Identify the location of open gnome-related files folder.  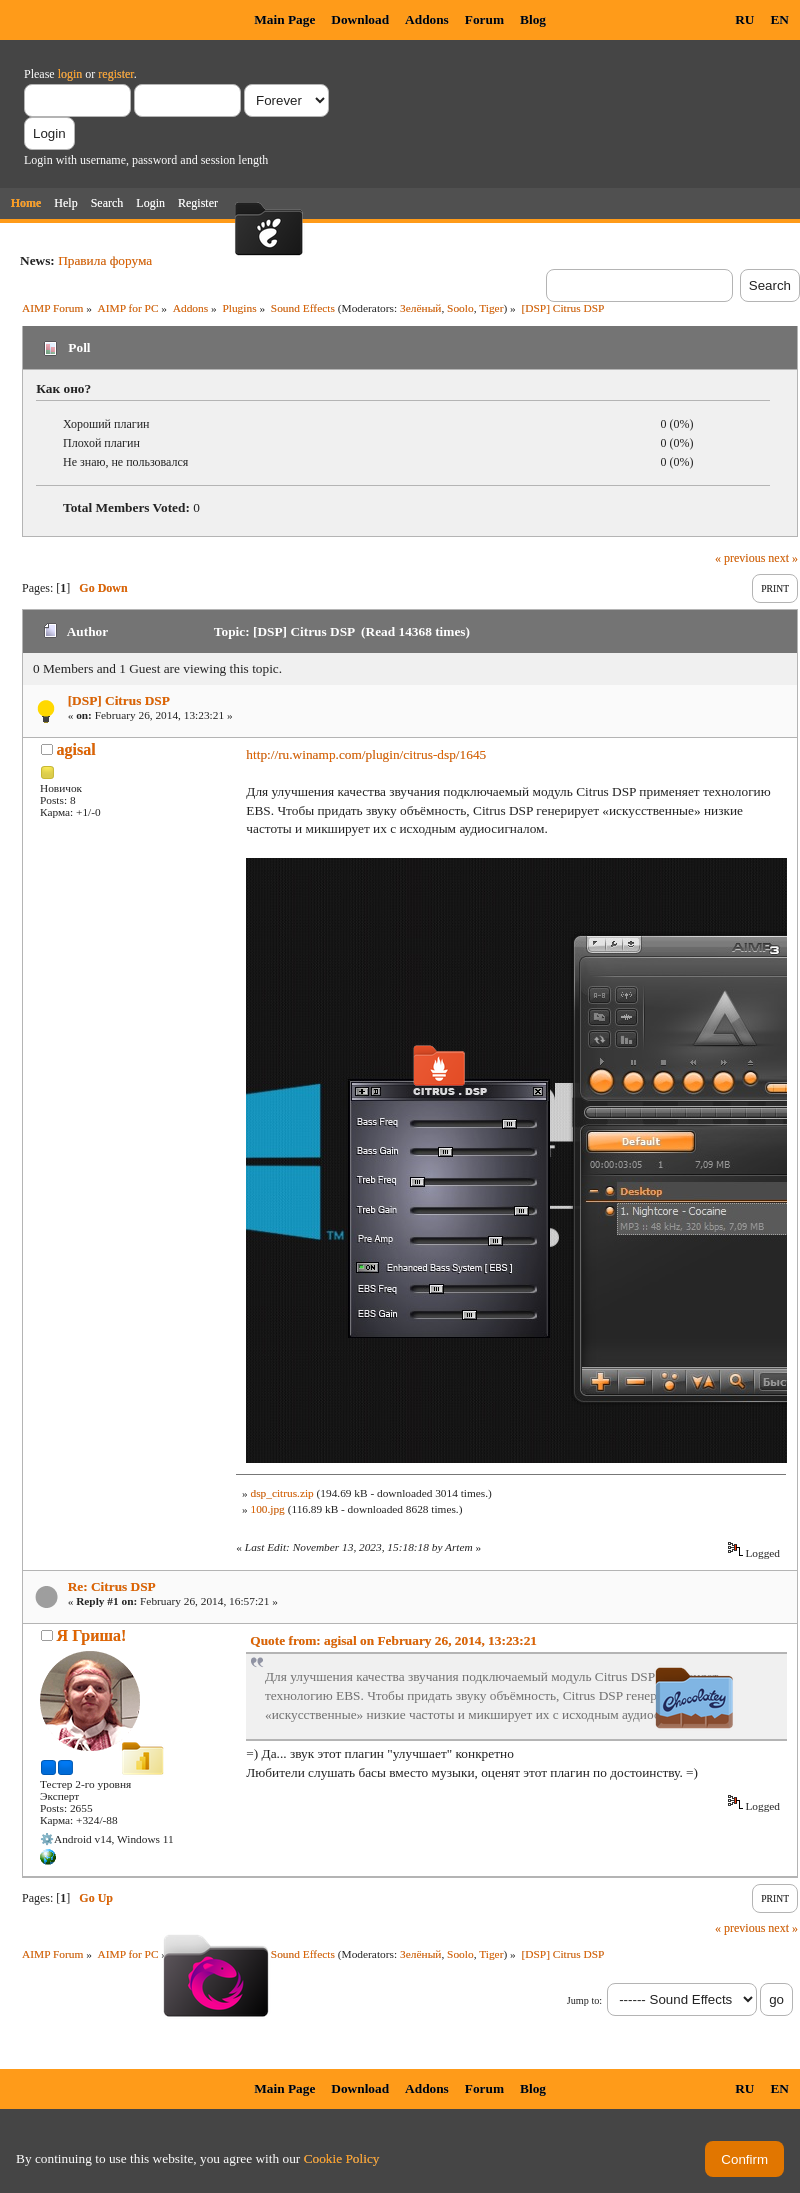
(268, 230).